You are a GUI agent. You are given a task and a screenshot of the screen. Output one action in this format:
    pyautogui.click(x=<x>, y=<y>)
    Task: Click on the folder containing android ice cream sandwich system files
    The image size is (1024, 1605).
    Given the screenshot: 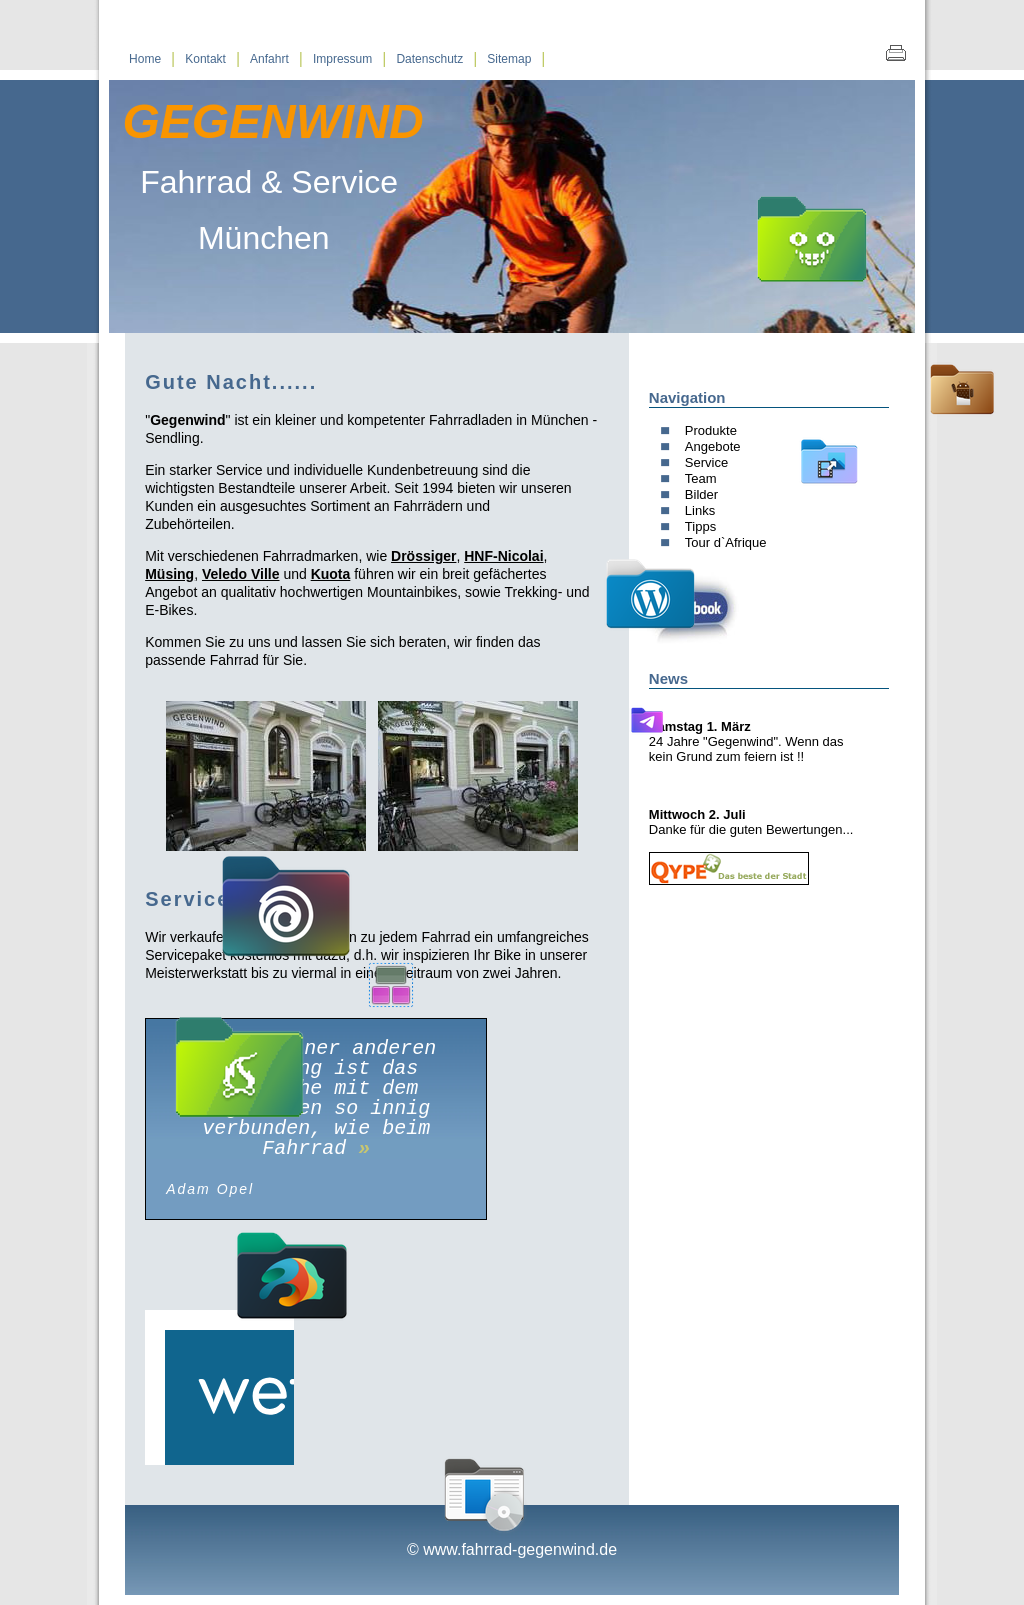 What is the action you would take?
    pyautogui.click(x=962, y=391)
    